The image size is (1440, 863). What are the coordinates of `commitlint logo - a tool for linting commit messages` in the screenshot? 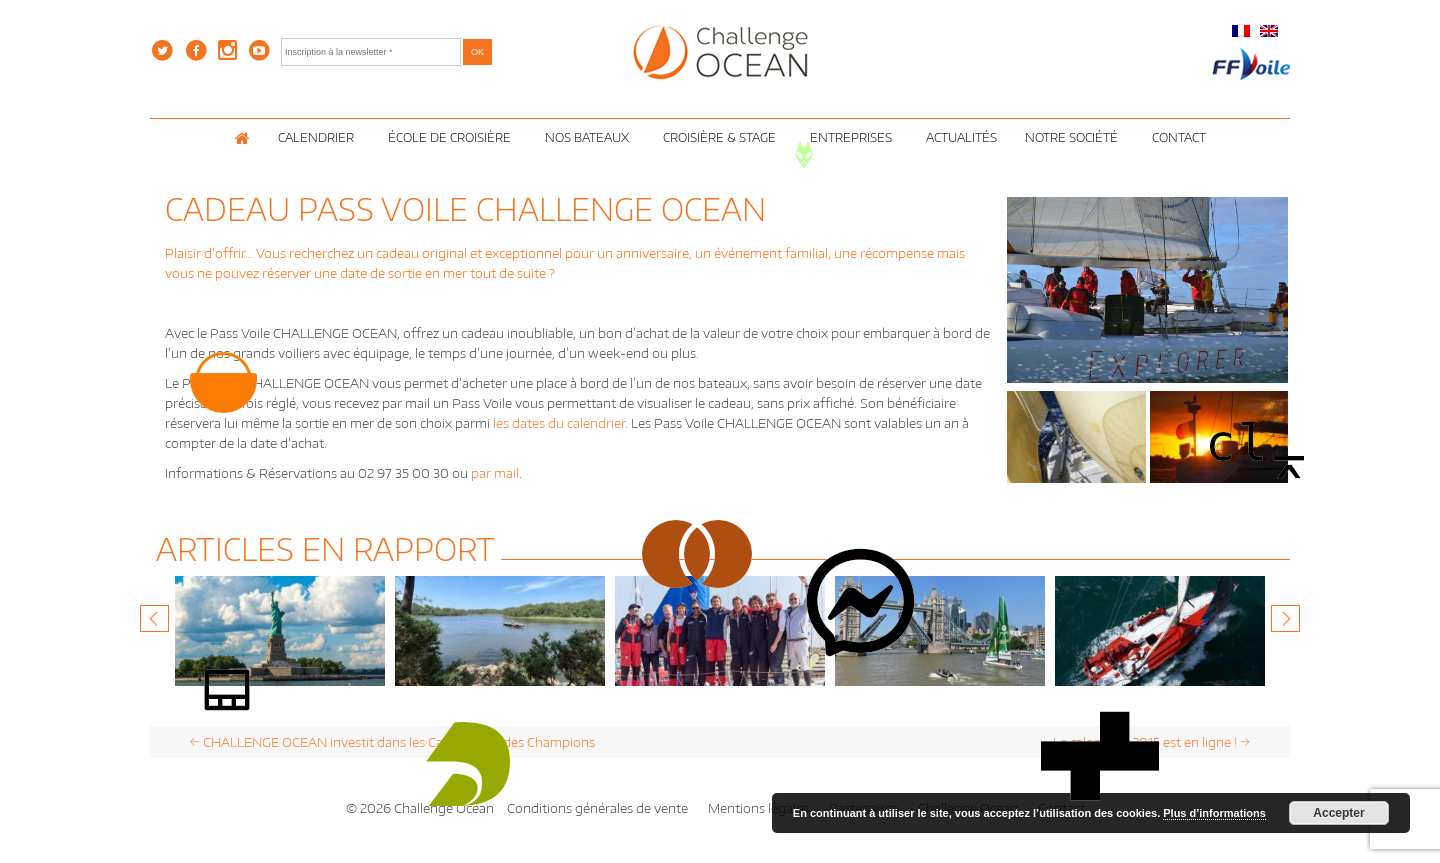 It's located at (1257, 450).